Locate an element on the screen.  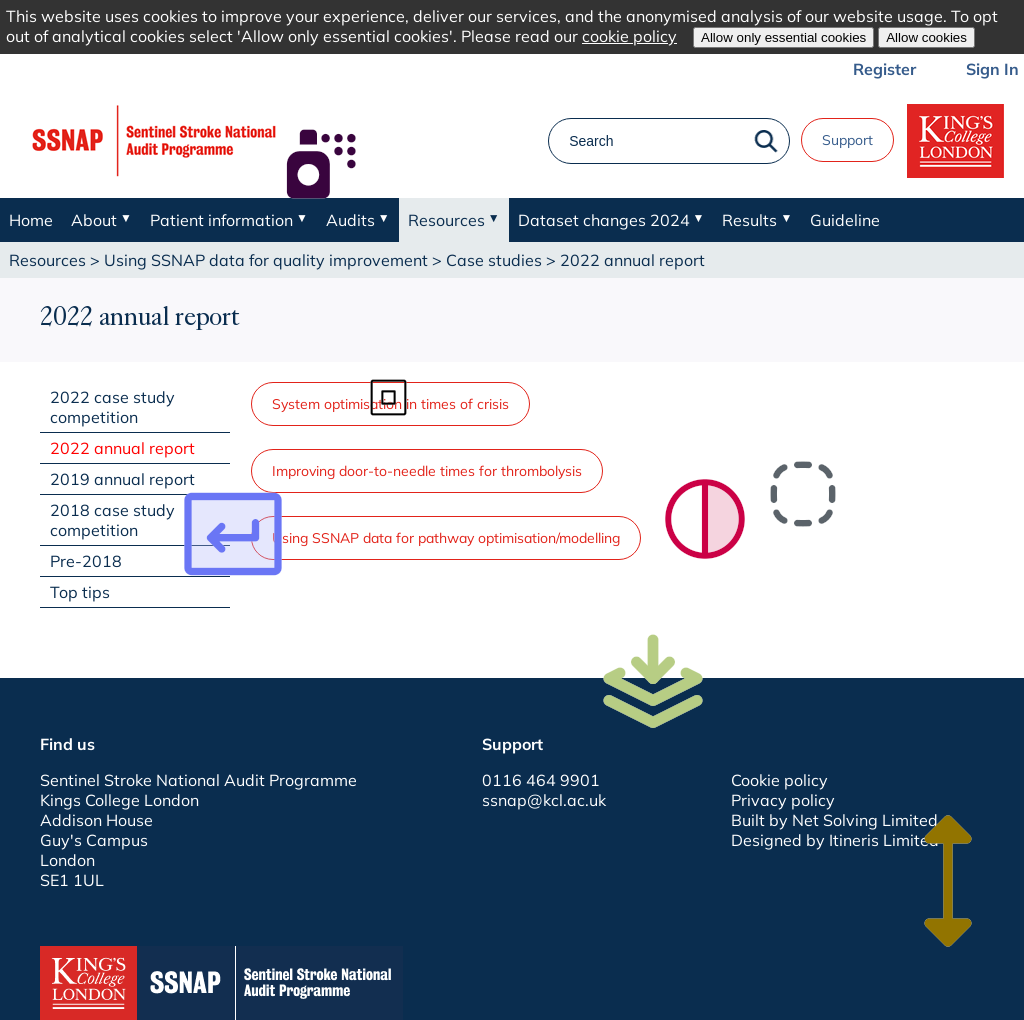
square payment services logo is located at coordinates (388, 397).